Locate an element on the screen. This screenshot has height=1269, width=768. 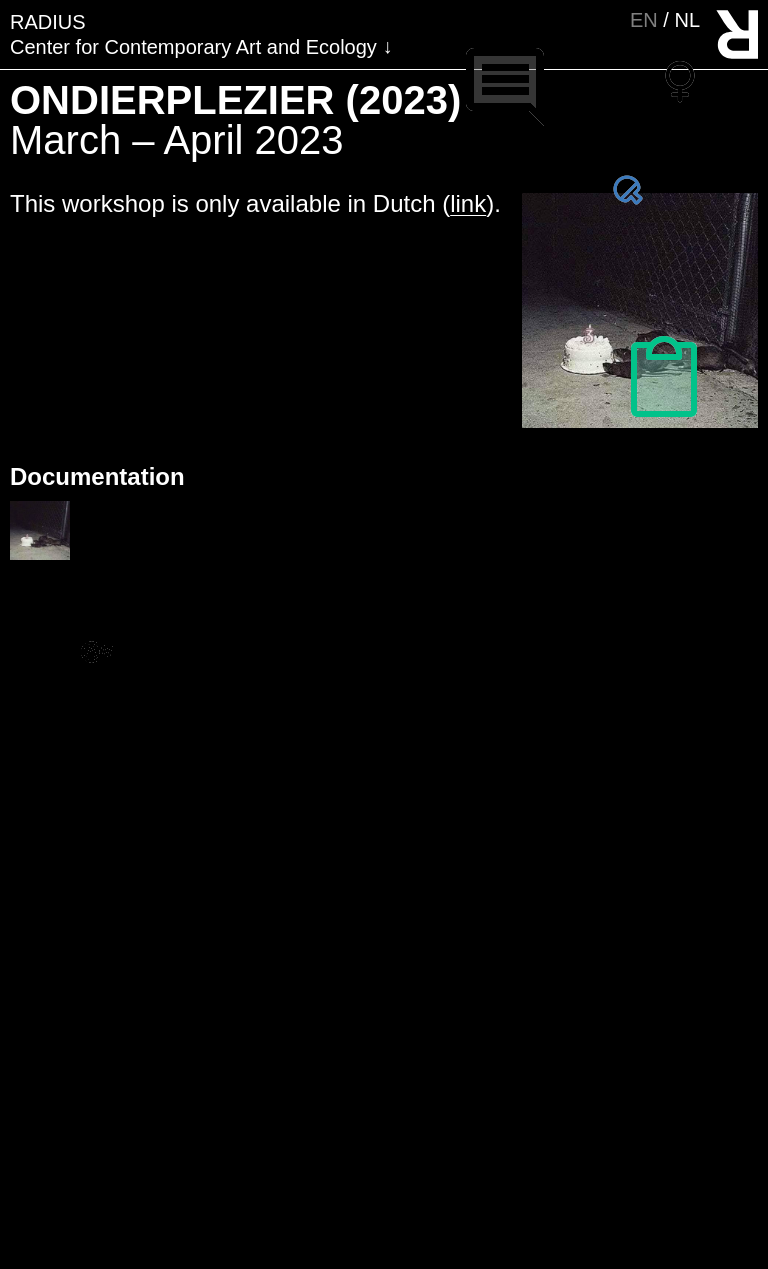
enable automatic white balance is located at coordinates (97, 652).